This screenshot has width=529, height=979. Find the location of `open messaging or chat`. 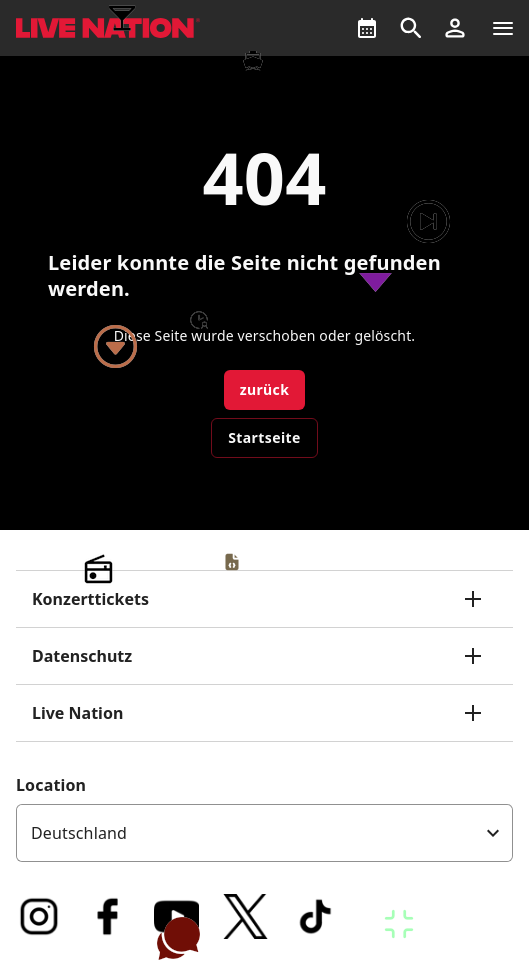

open messaging or chat is located at coordinates (178, 938).